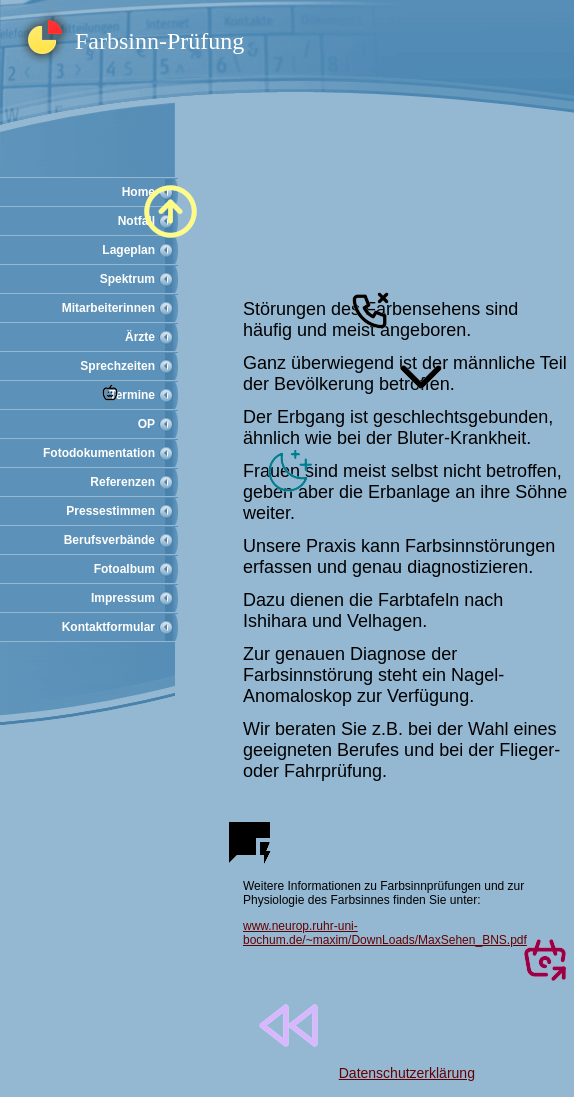 Image resolution: width=574 pixels, height=1097 pixels. Describe the element at coordinates (421, 377) in the screenshot. I see `expand a dropdown menu or section` at that location.